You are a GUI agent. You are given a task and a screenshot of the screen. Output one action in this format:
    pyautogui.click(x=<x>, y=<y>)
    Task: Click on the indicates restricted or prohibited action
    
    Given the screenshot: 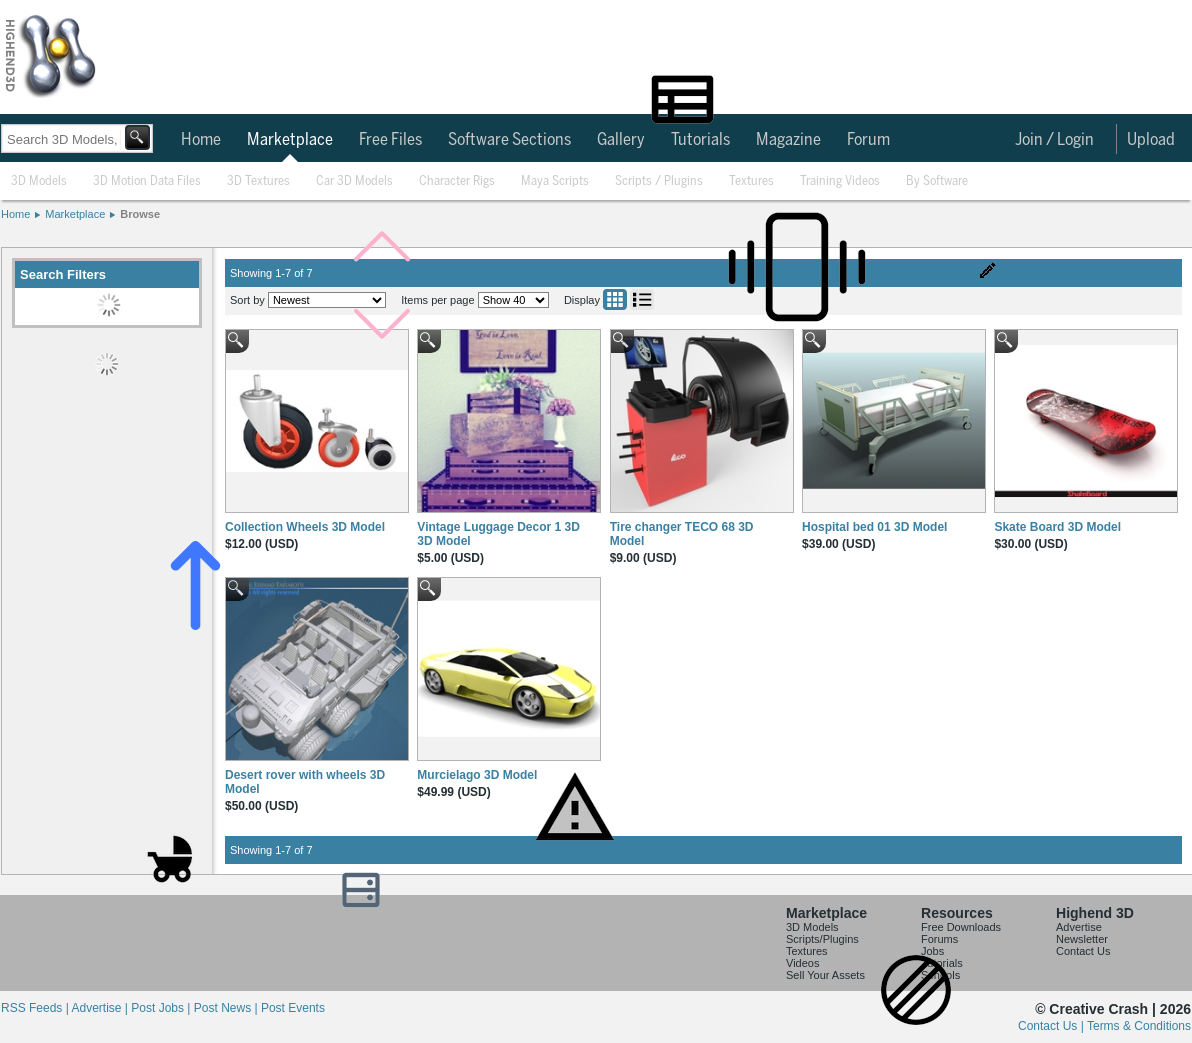 What is the action you would take?
    pyautogui.click(x=916, y=990)
    